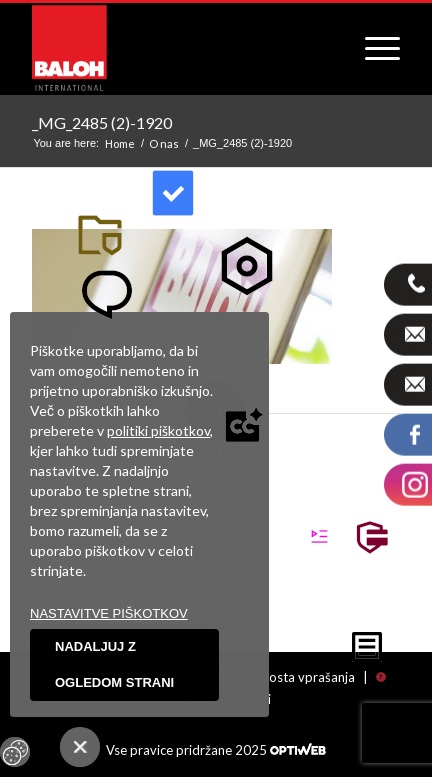 This screenshot has height=777, width=432. I want to click on view your playlist, so click(319, 536).